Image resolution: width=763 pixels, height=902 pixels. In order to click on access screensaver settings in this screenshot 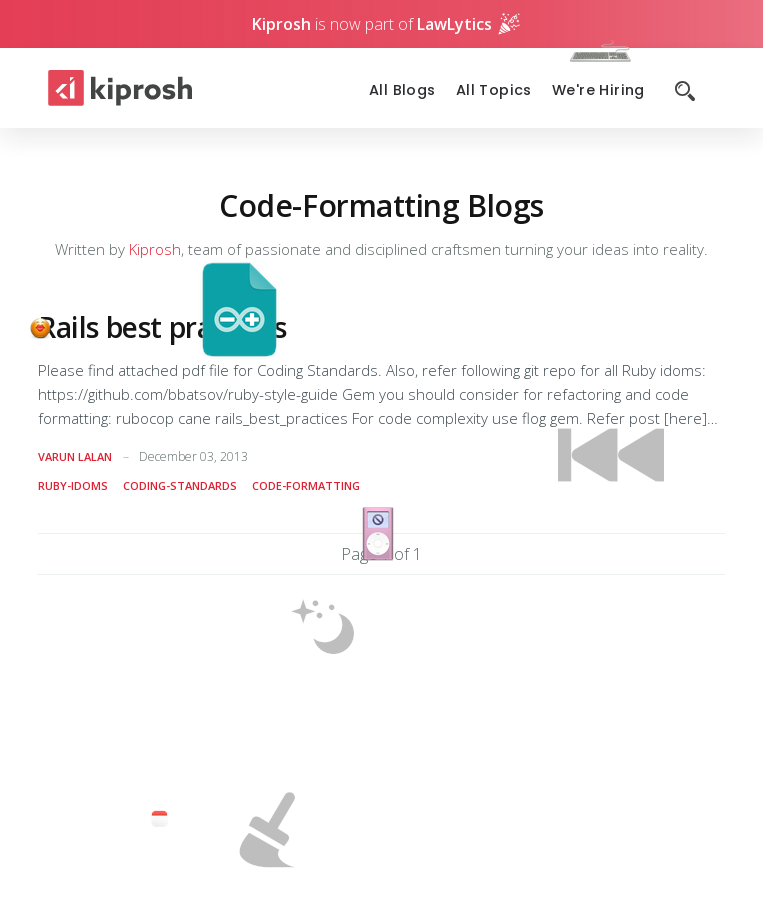, I will do `click(321, 621)`.